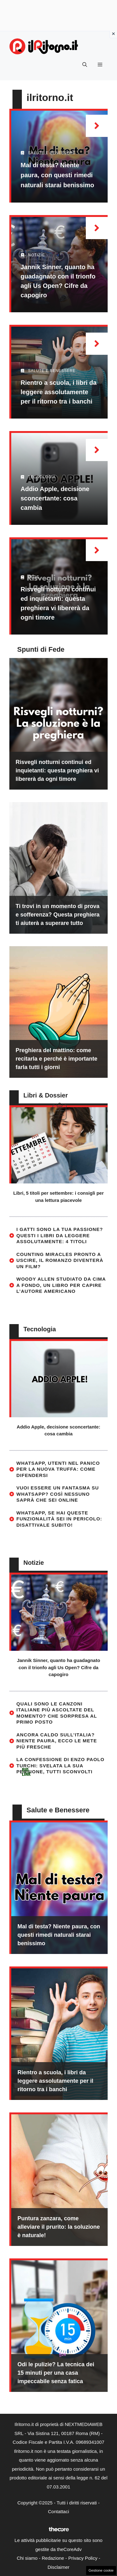  What do you see at coordinates (26, 1772) in the screenshot?
I see `link to biolink profile` at bounding box center [26, 1772].